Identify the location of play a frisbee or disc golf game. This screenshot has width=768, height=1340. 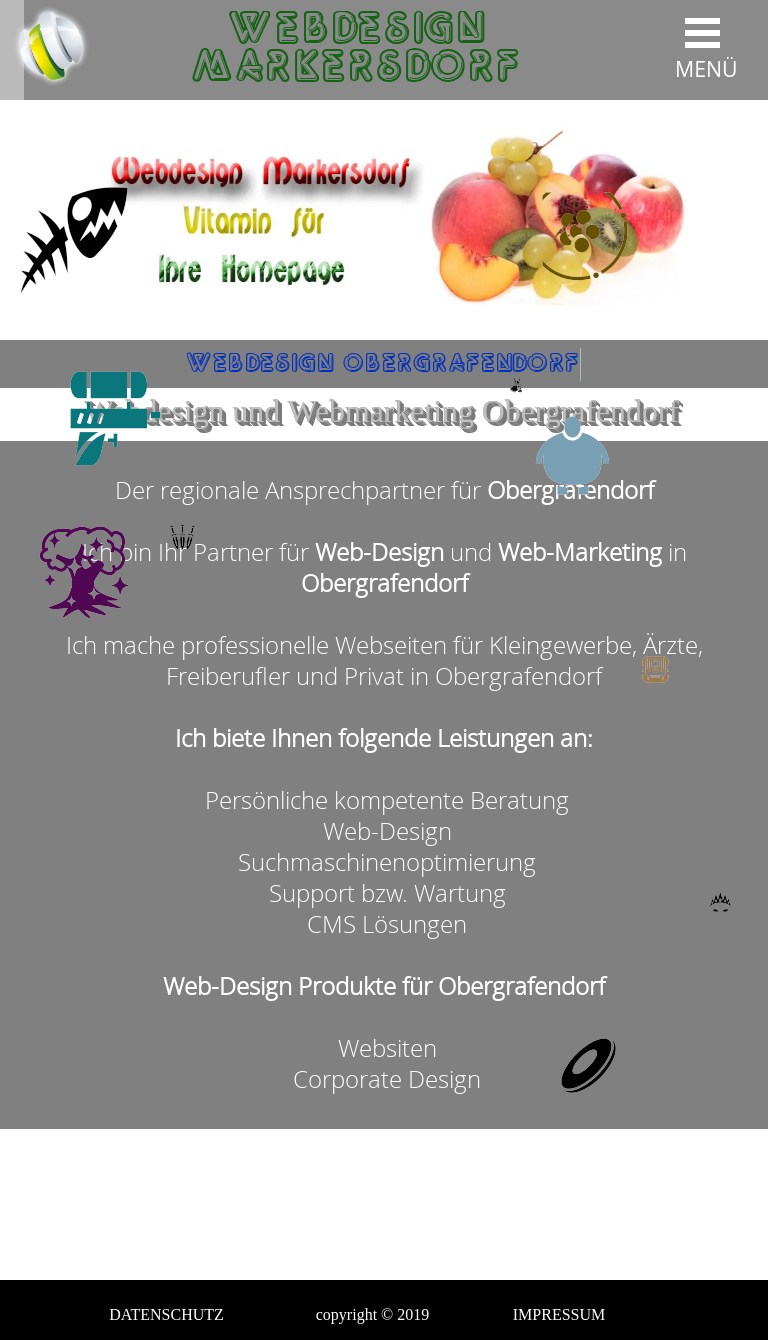
(588, 1065).